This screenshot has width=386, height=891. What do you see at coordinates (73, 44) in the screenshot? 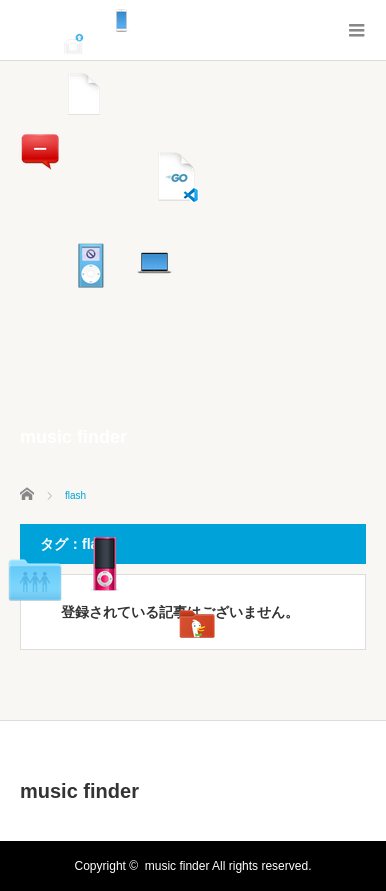
I see `additional software updates available` at bounding box center [73, 44].